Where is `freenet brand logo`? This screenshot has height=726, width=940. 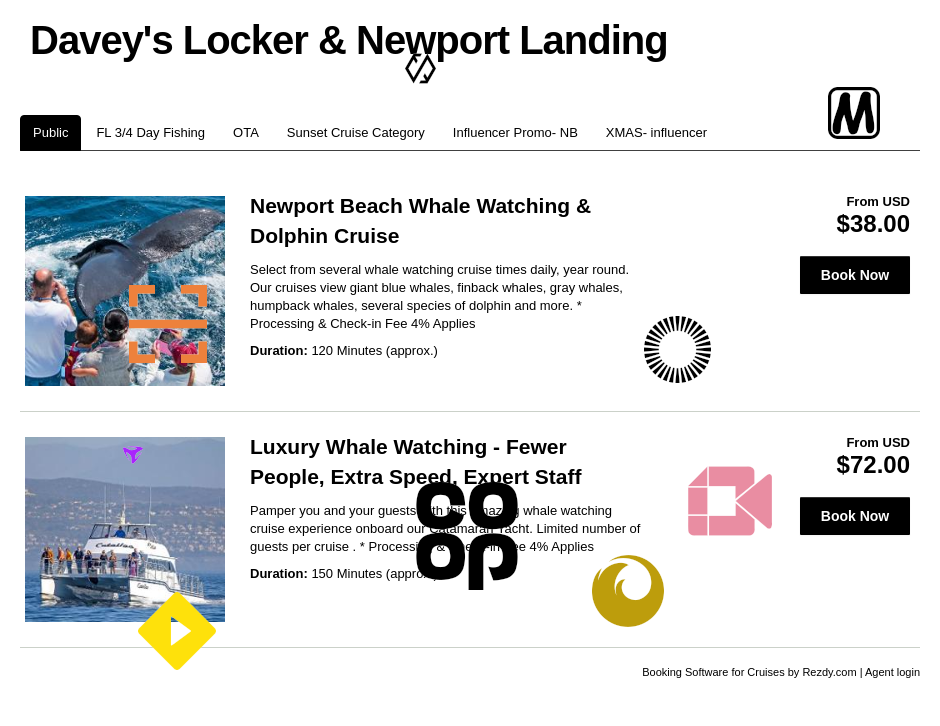
freenet brand logo is located at coordinates (133, 455).